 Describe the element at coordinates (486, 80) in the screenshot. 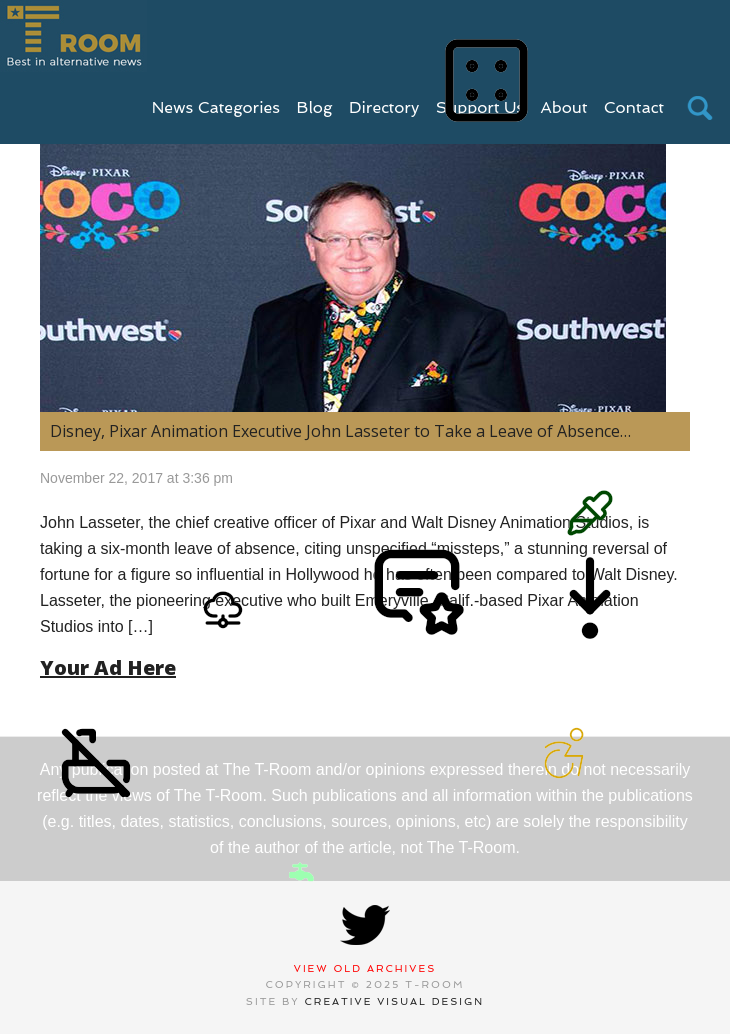

I see `randomize or shuffle content` at that location.